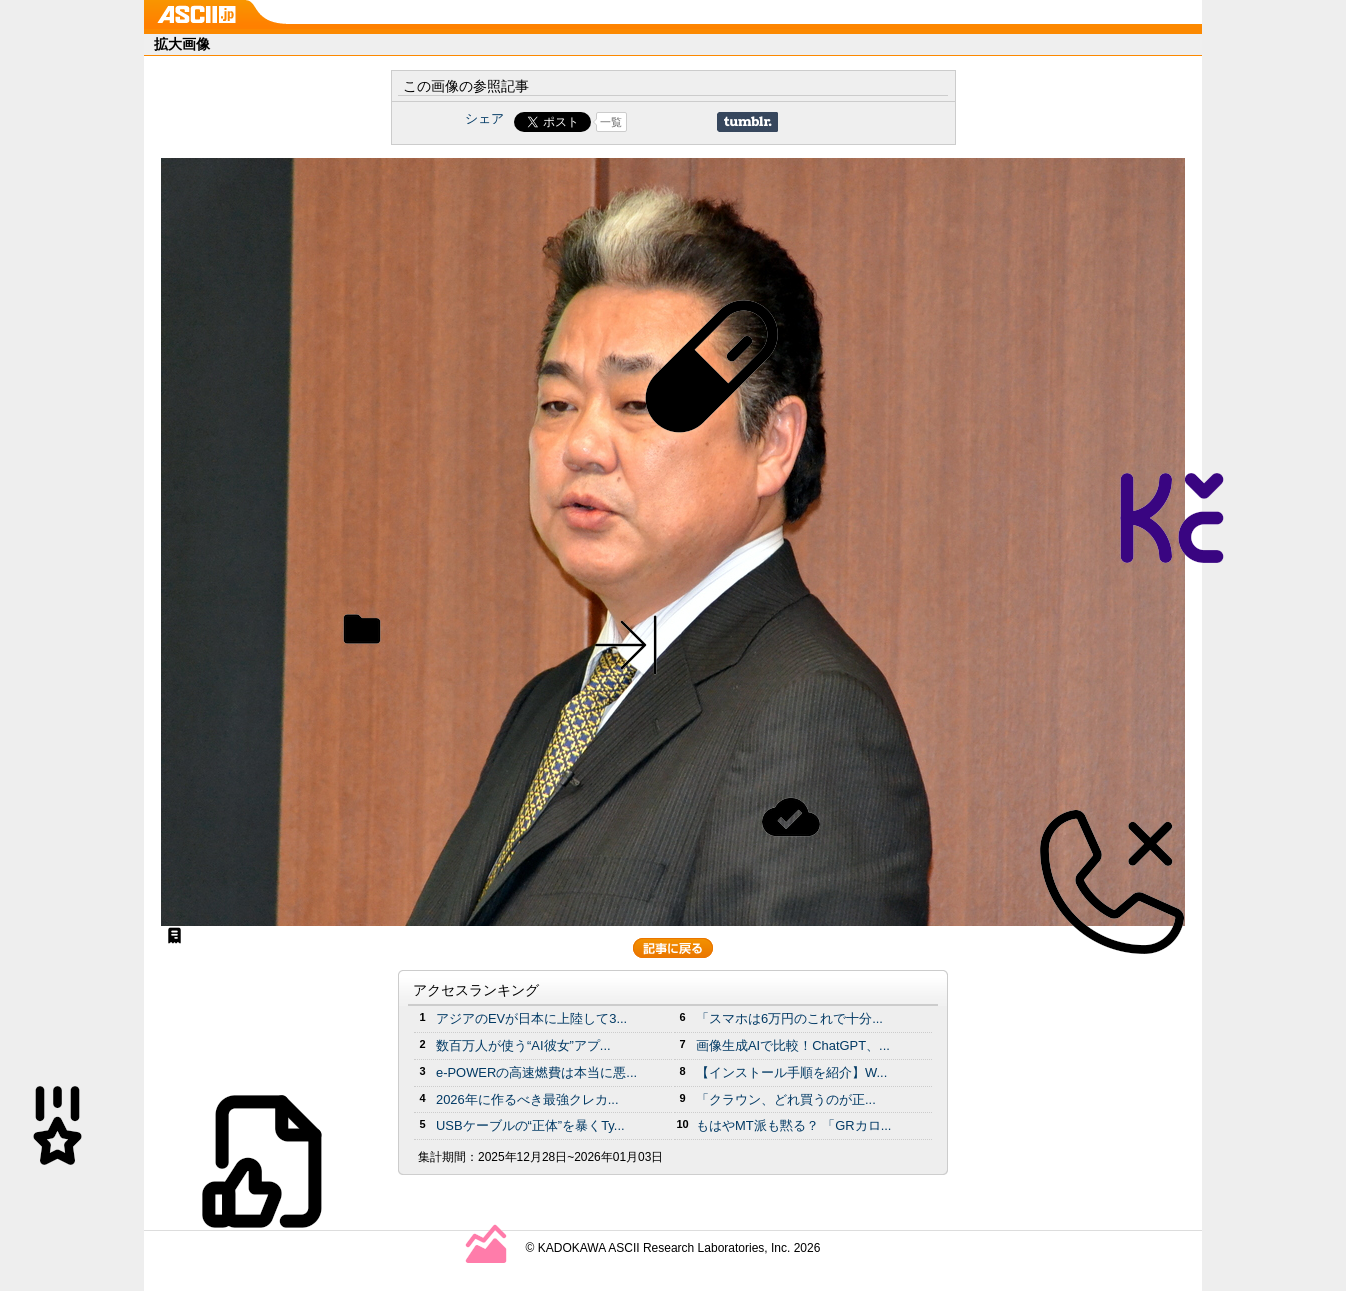 The height and width of the screenshot is (1291, 1346). I want to click on access medication reminders or health features, so click(711, 366).